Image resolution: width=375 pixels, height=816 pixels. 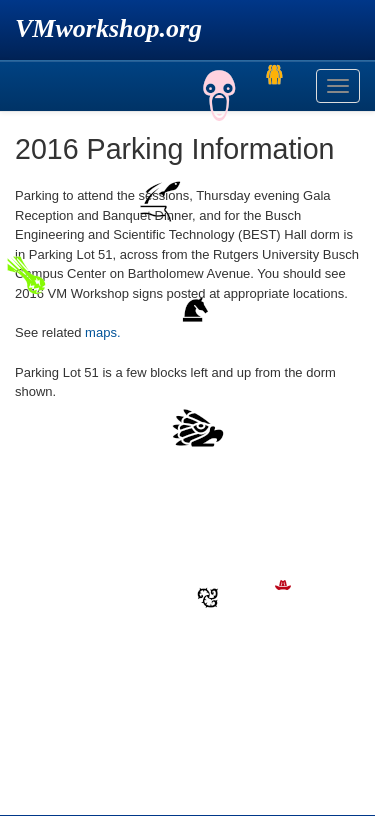 What do you see at coordinates (198, 428) in the screenshot?
I see `aztec eagle symbol or cultural icon` at bounding box center [198, 428].